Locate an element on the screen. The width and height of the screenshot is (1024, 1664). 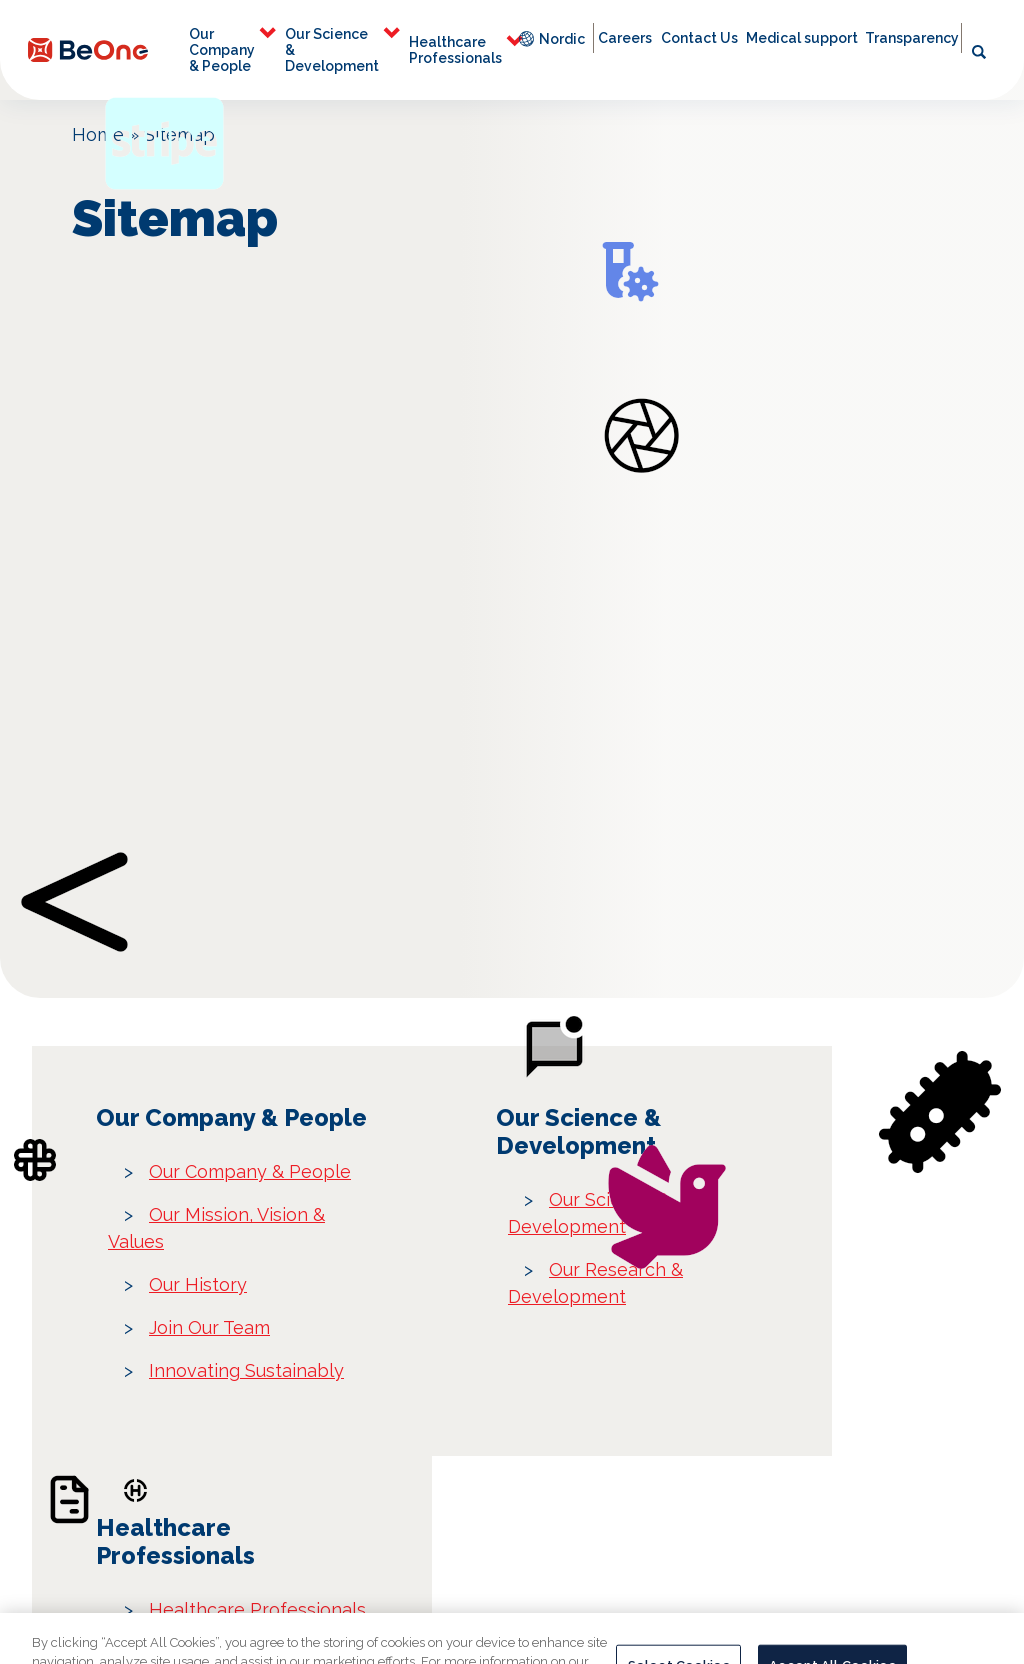
pay with Stripe is located at coordinates (164, 143).